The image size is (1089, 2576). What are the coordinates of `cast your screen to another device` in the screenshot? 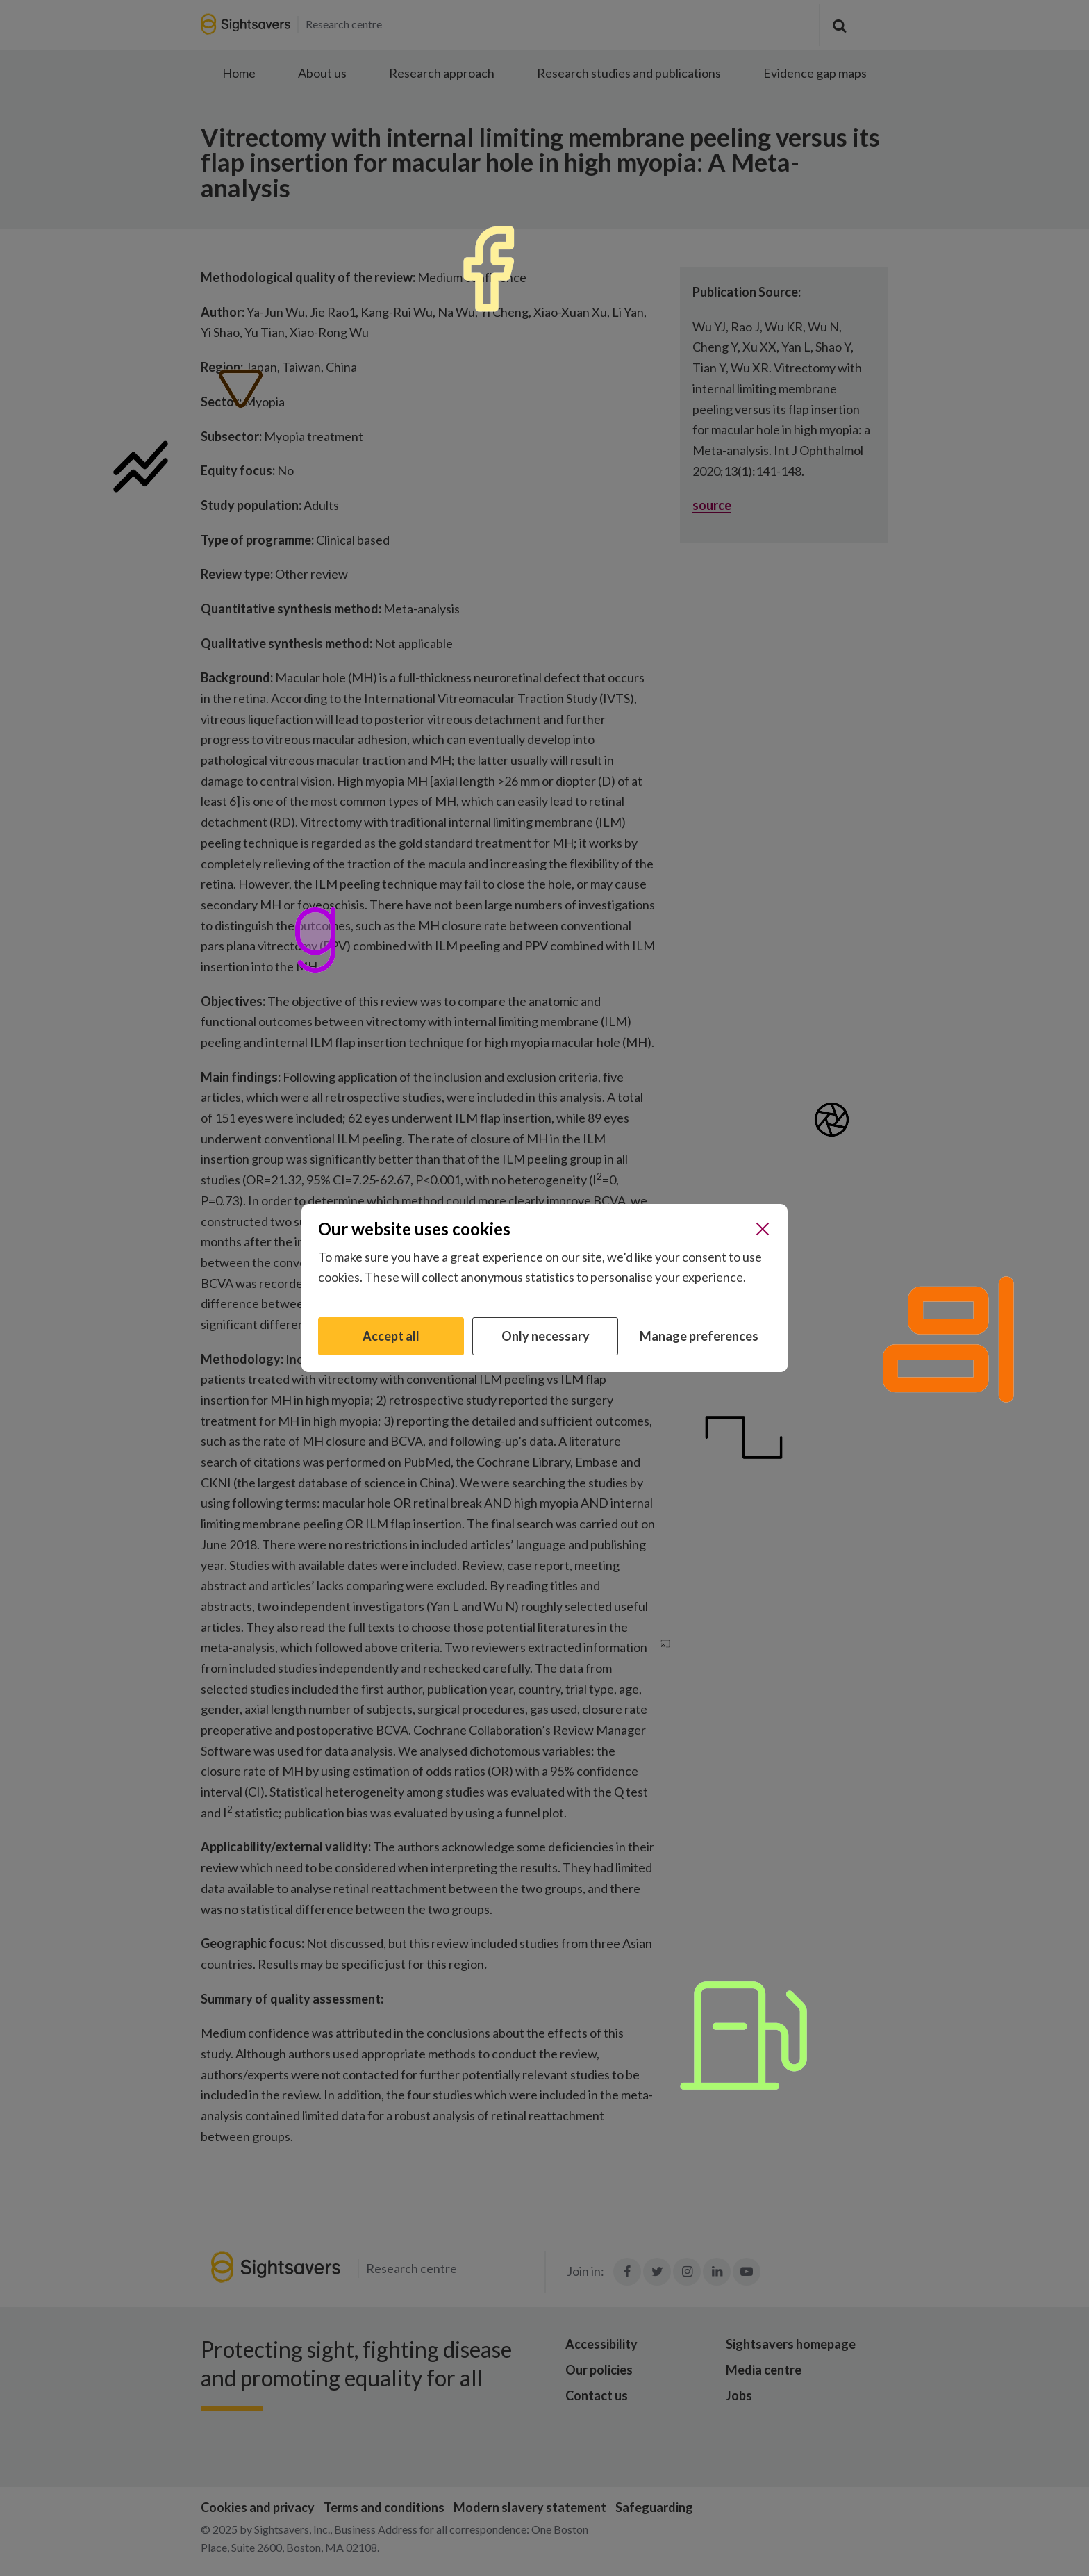 It's located at (665, 1644).